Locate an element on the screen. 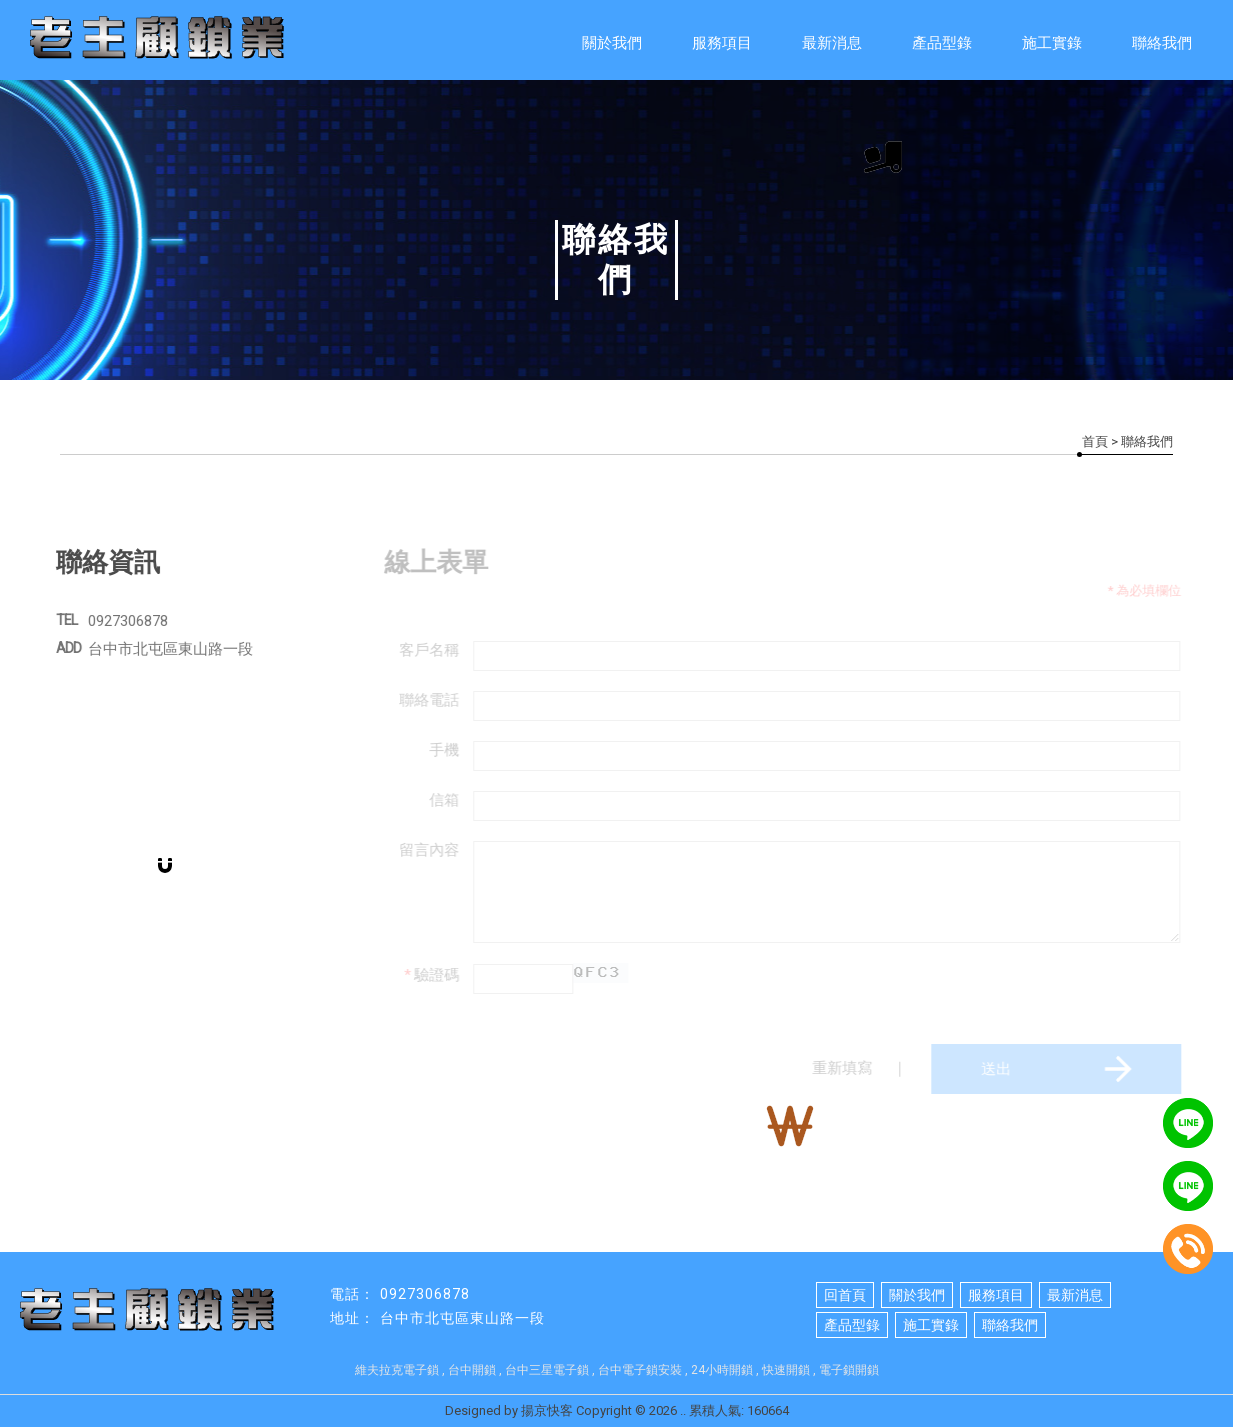  attract or pull related items together is located at coordinates (165, 865).